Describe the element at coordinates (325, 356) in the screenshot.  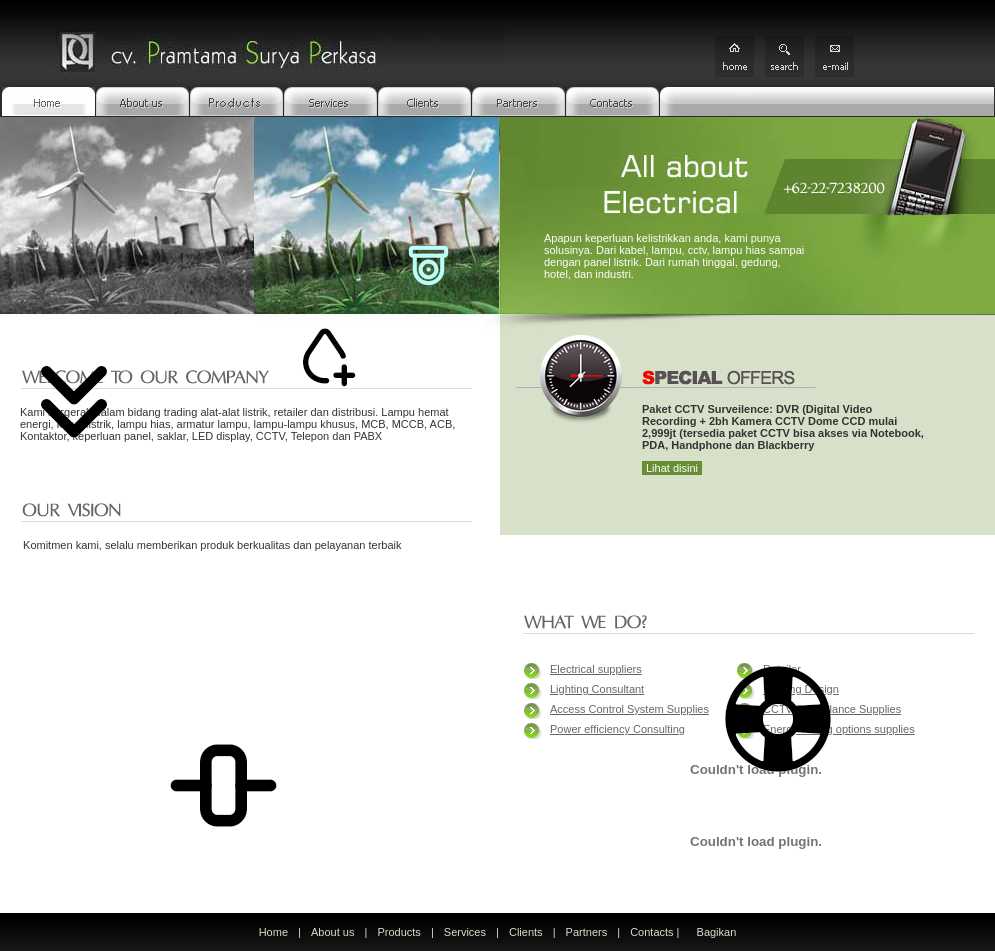
I see `add water or hydration reminder` at that location.